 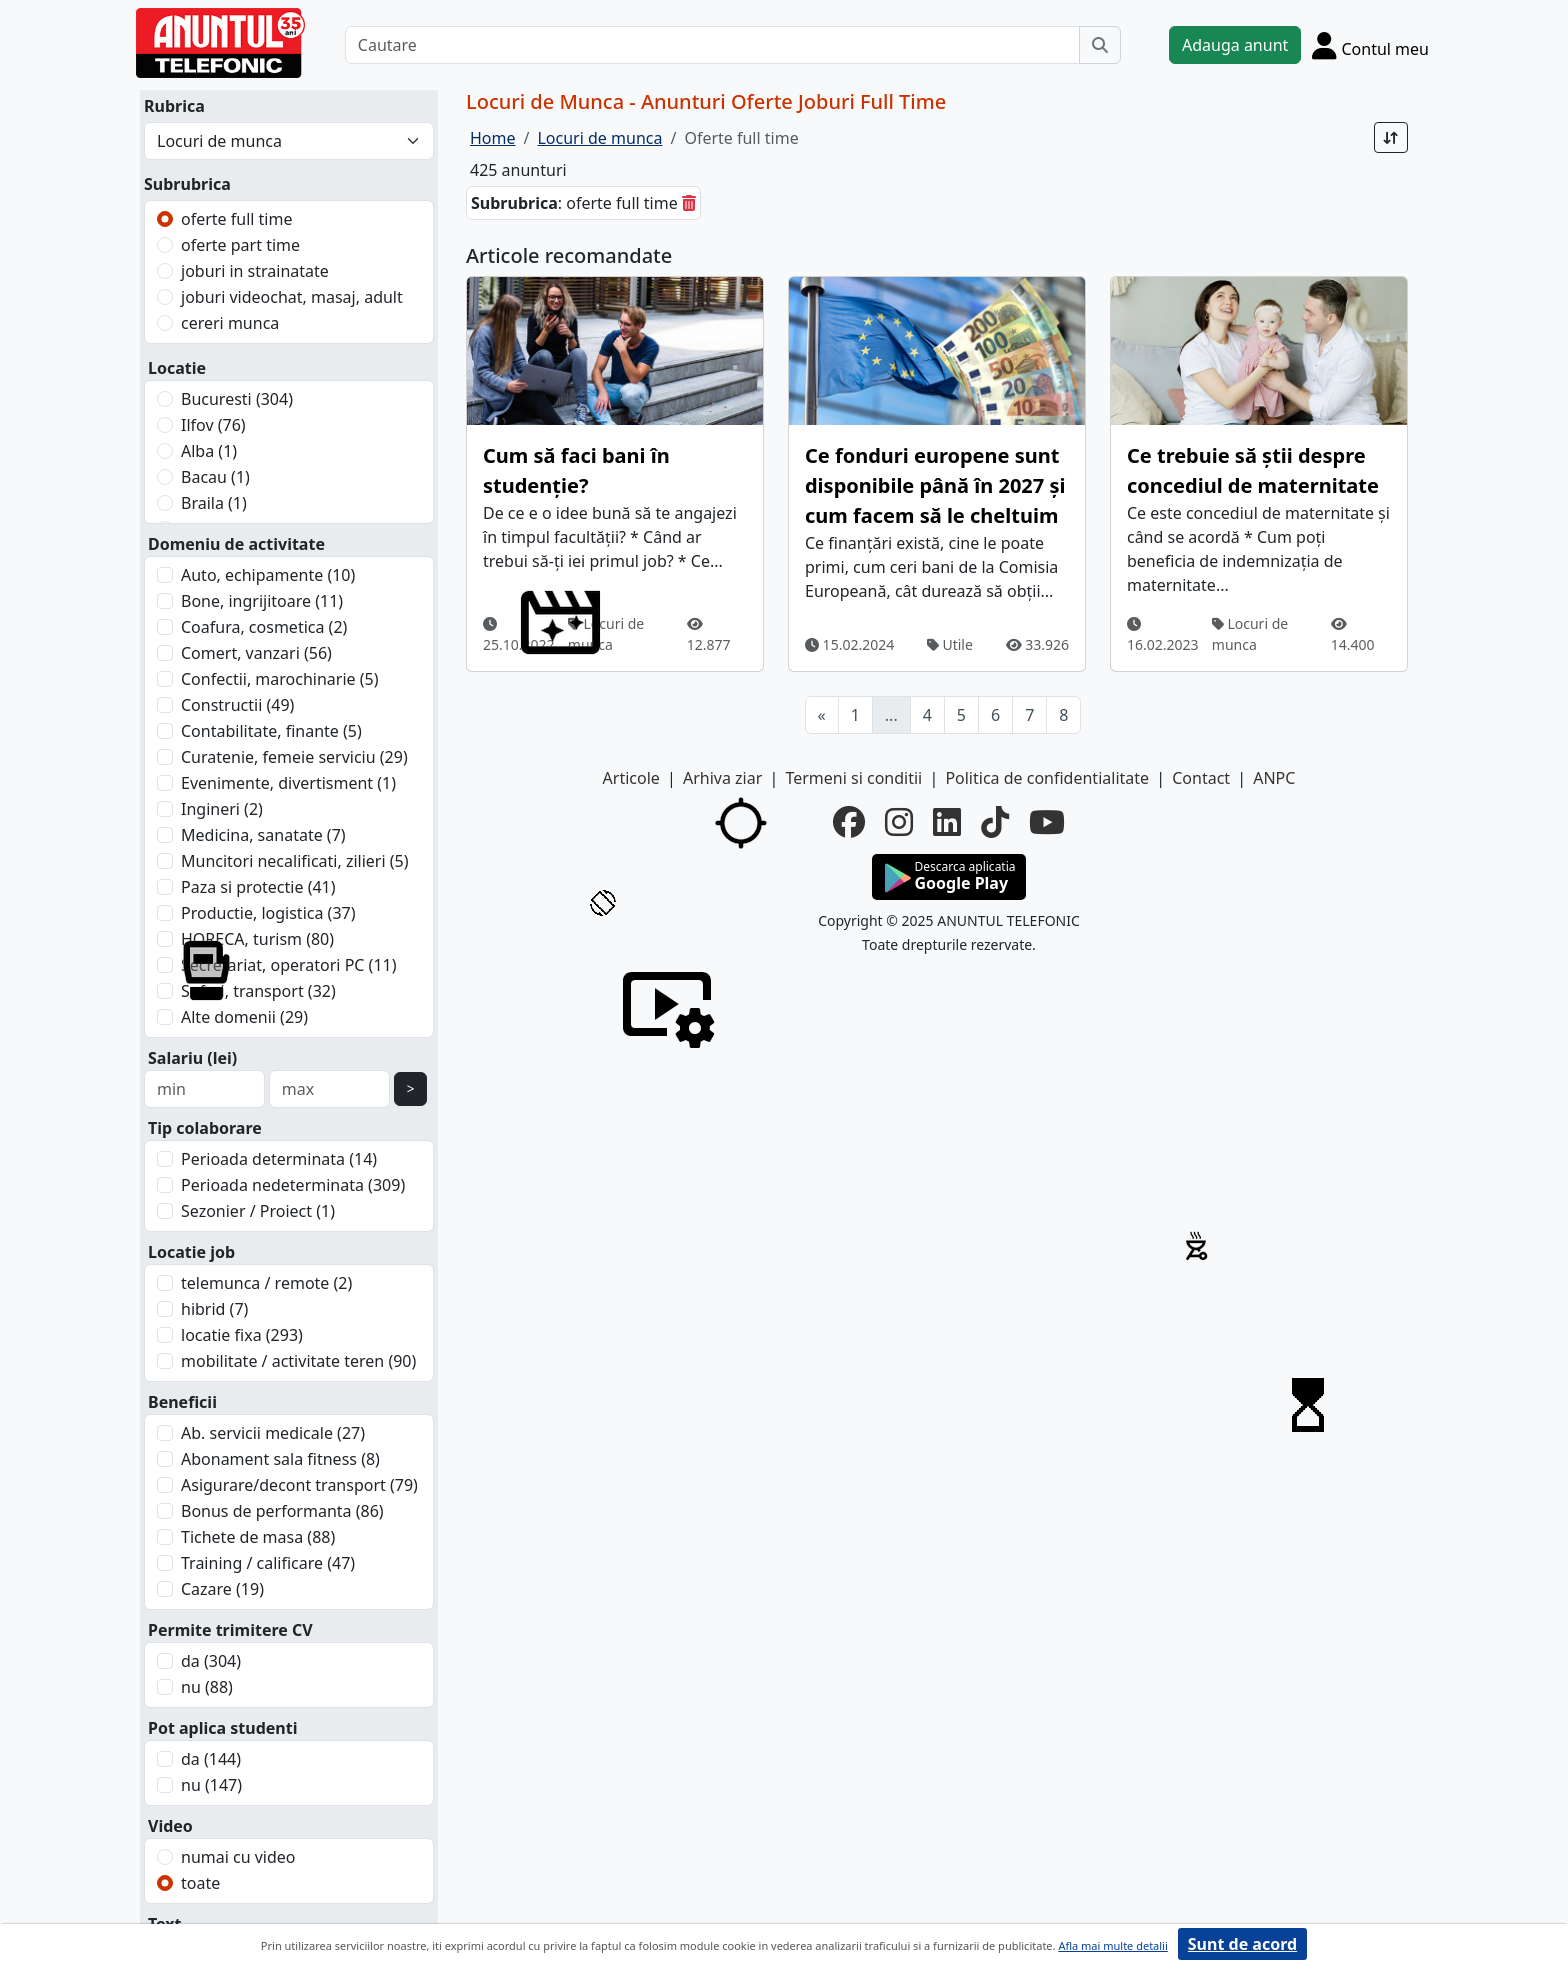 What do you see at coordinates (1308, 1405) in the screenshot?
I see `indicates time remaining or process in progress` at bounding box center [1308, 1405].